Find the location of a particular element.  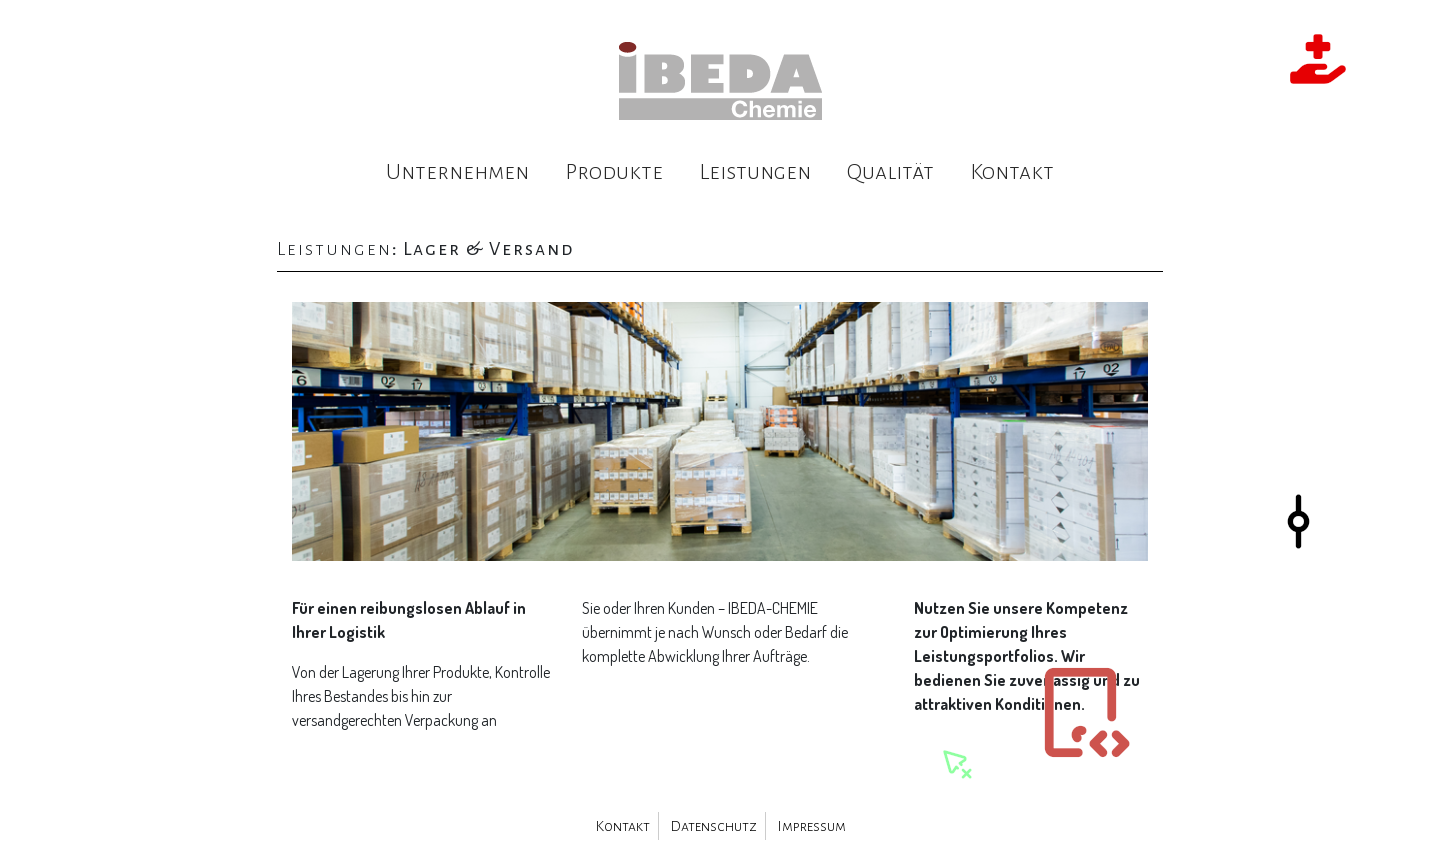

view commit history in version control is located at coordinates (1298, 521).